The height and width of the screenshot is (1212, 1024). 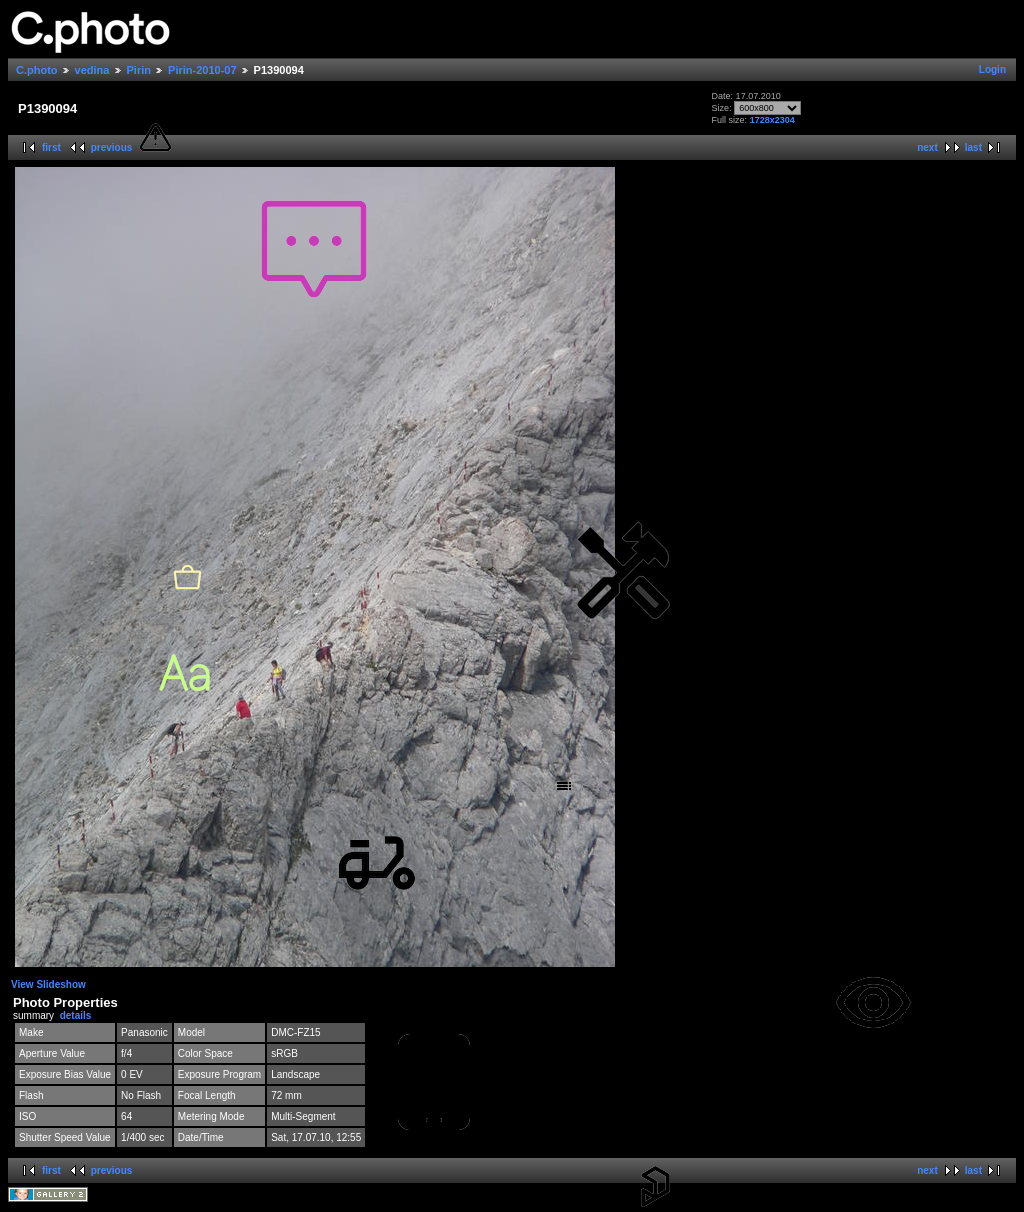 What do you see at coordinates (434, 1082) in the screenshot?
I see `switch to tablet view or mode` at bounding box center [434, 1082].